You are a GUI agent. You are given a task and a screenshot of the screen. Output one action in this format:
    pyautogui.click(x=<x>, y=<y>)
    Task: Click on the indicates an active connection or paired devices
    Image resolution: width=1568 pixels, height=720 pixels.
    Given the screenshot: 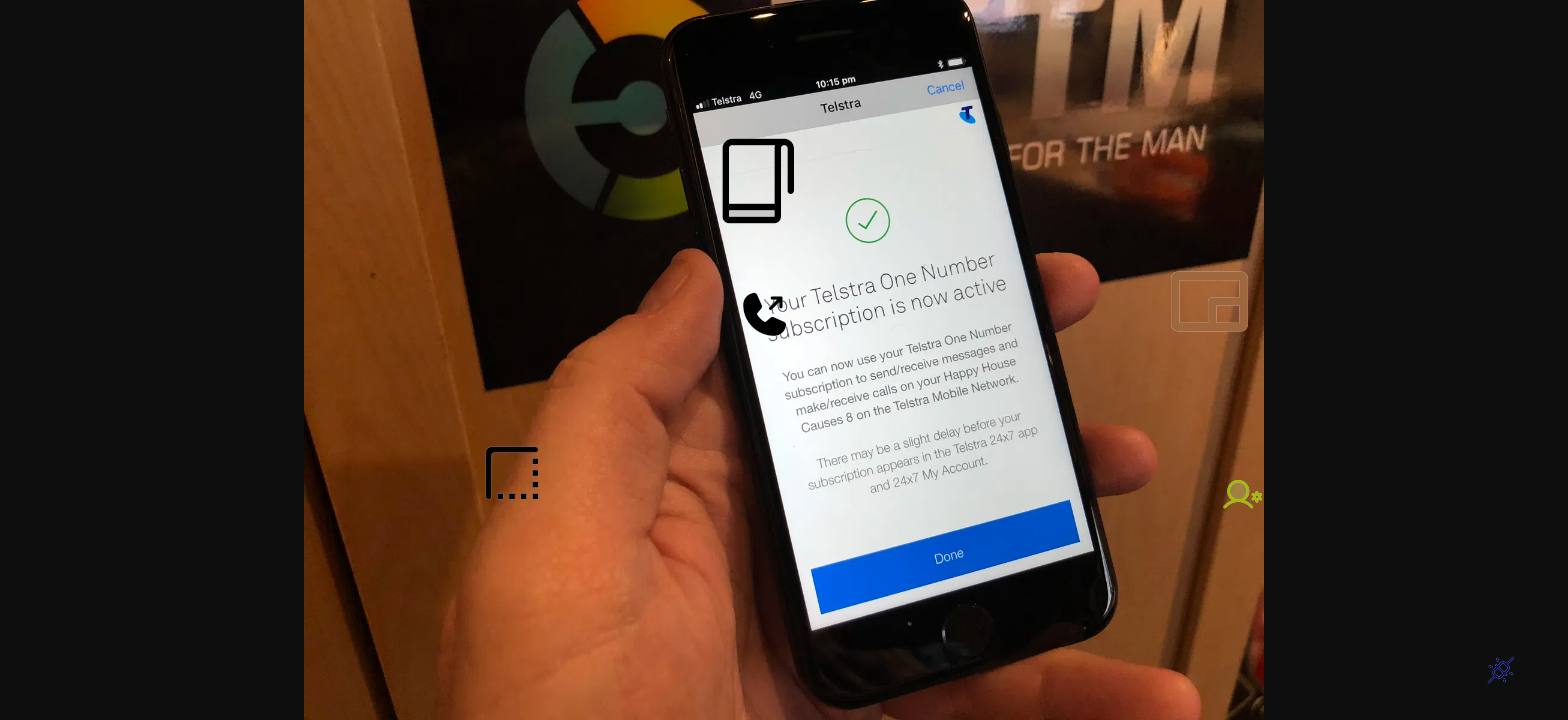 What is the action you would take?
    pyautogui.click(x=1501, y=670)
    